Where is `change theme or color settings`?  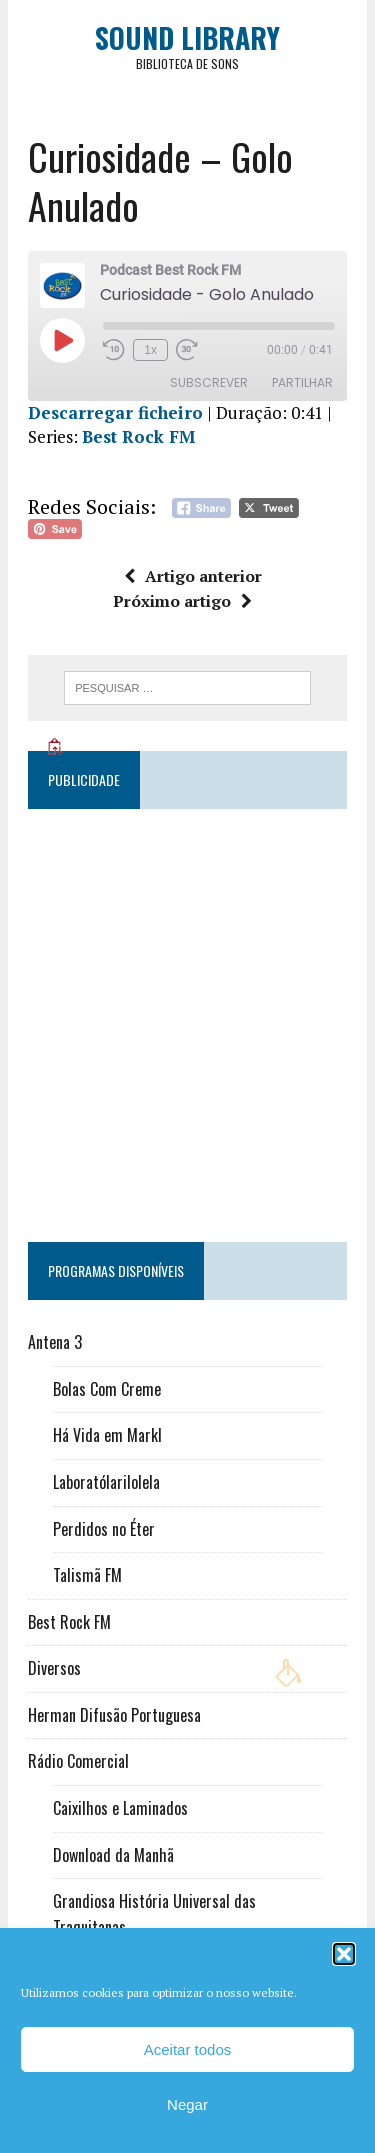
change theme or color settings is located at coordinates (288, 1673).